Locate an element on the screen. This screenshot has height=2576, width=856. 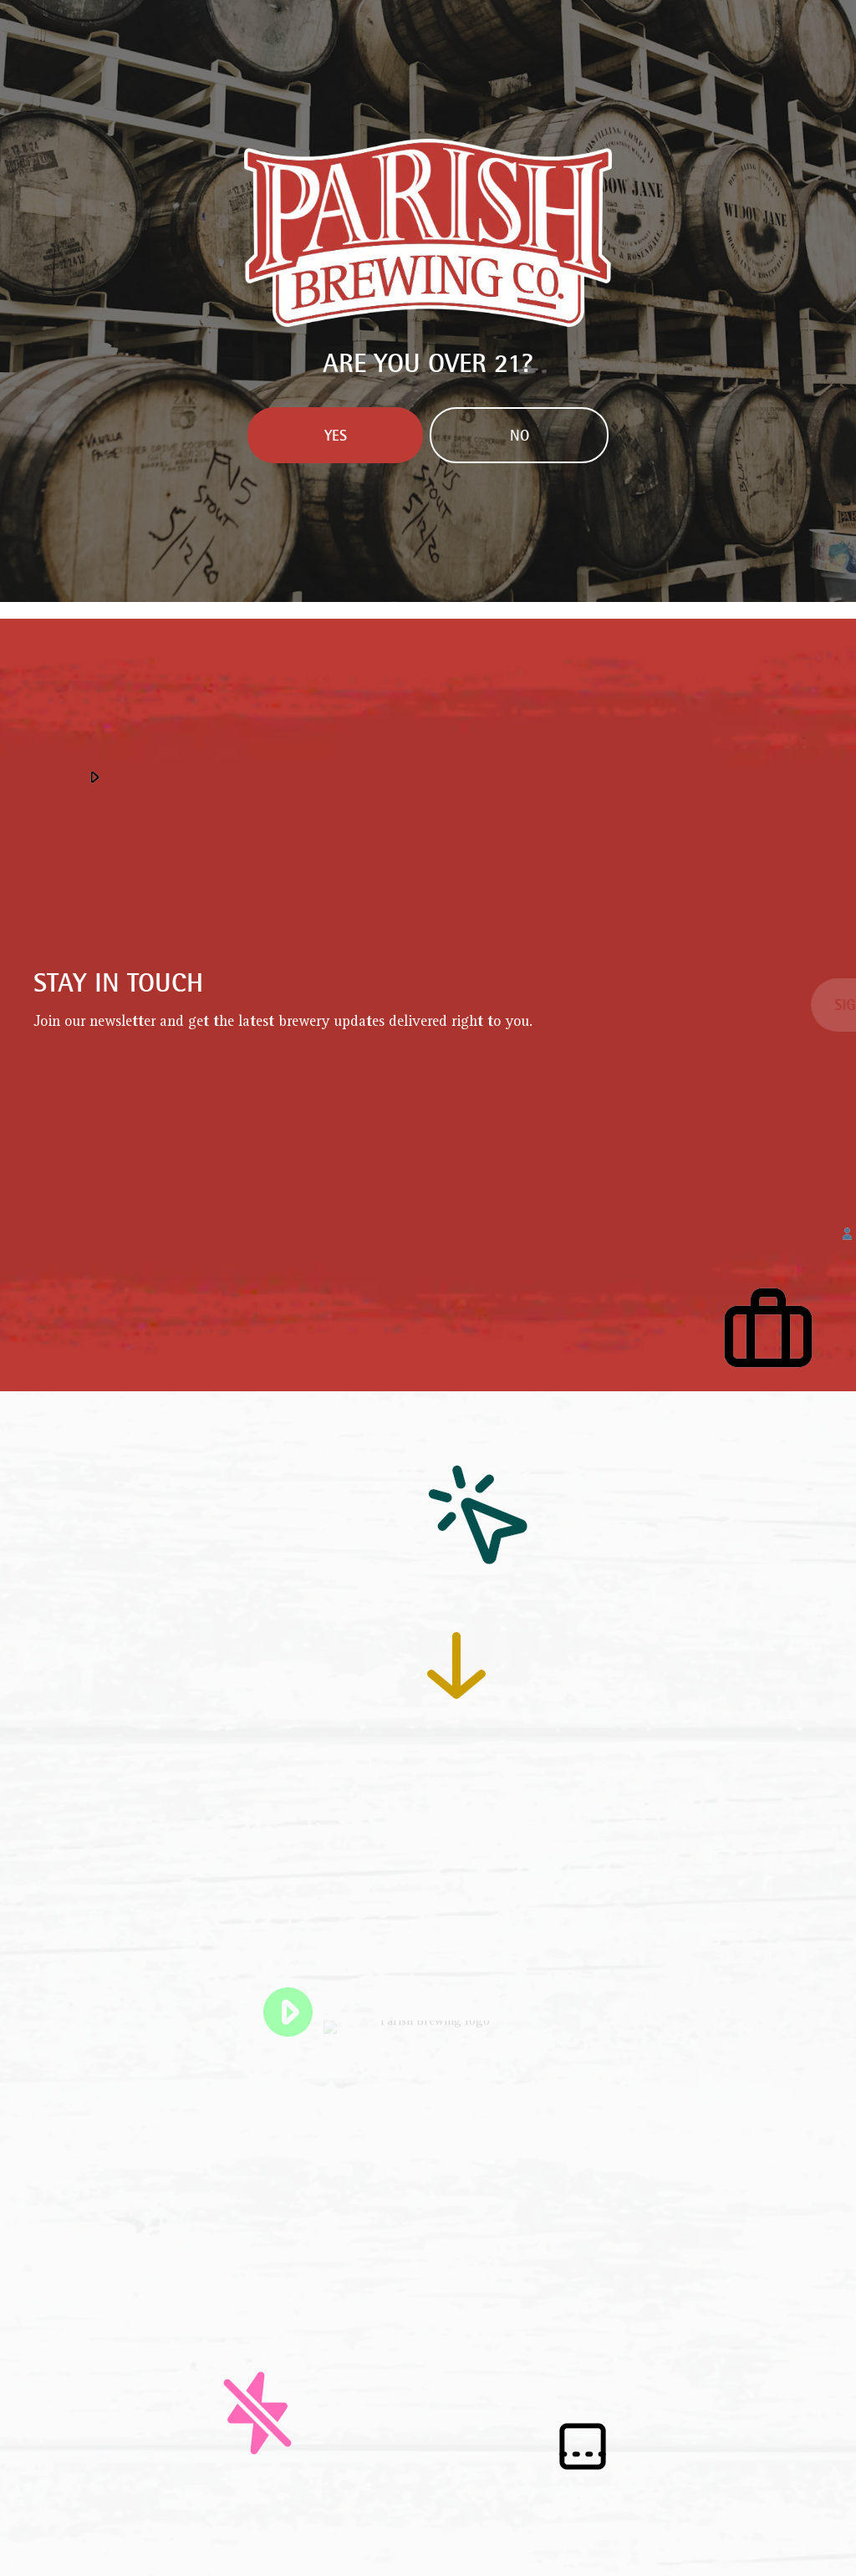
click or tap to interact is located at coordinates (480, 1517).